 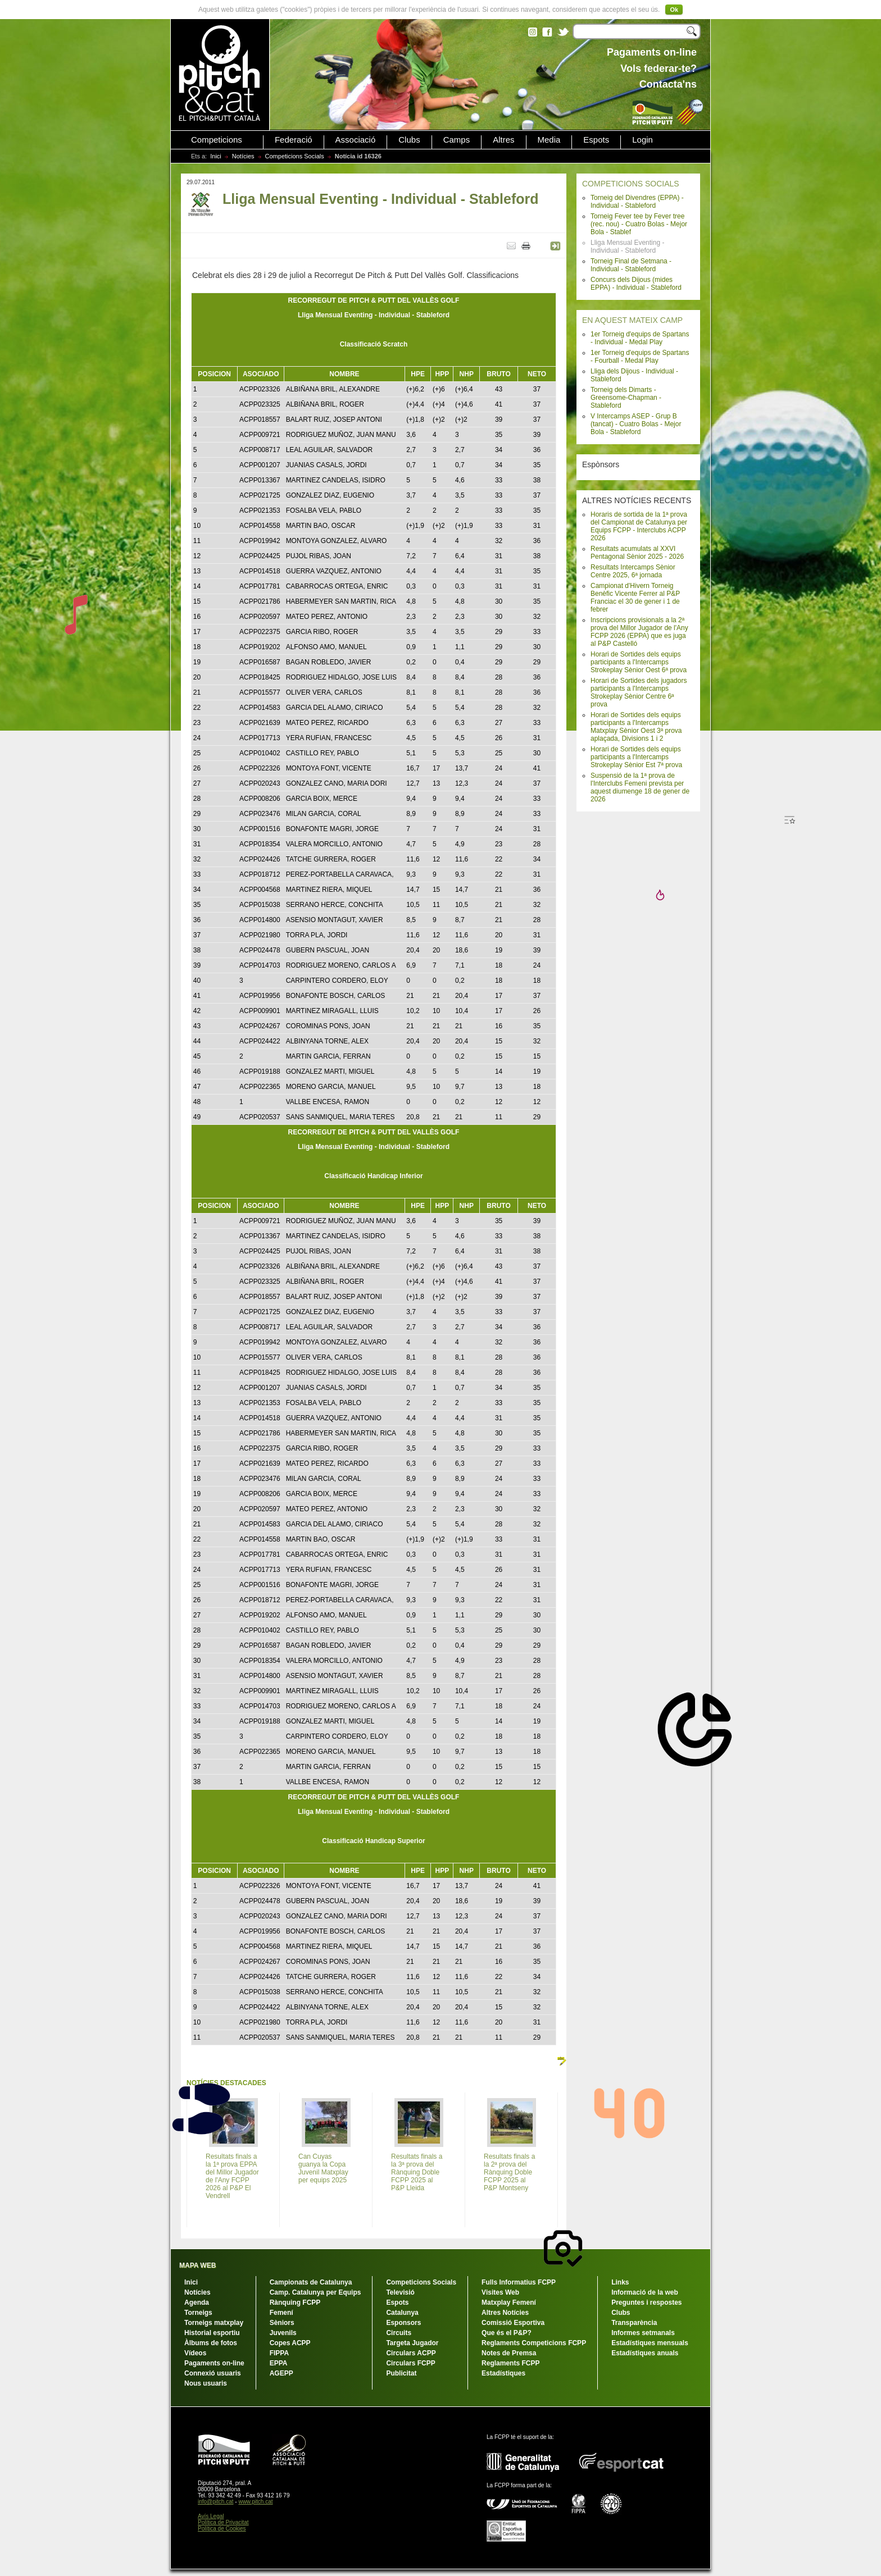 I want to click on indicates 40 items or notifications, so click(x=629, y=2113).